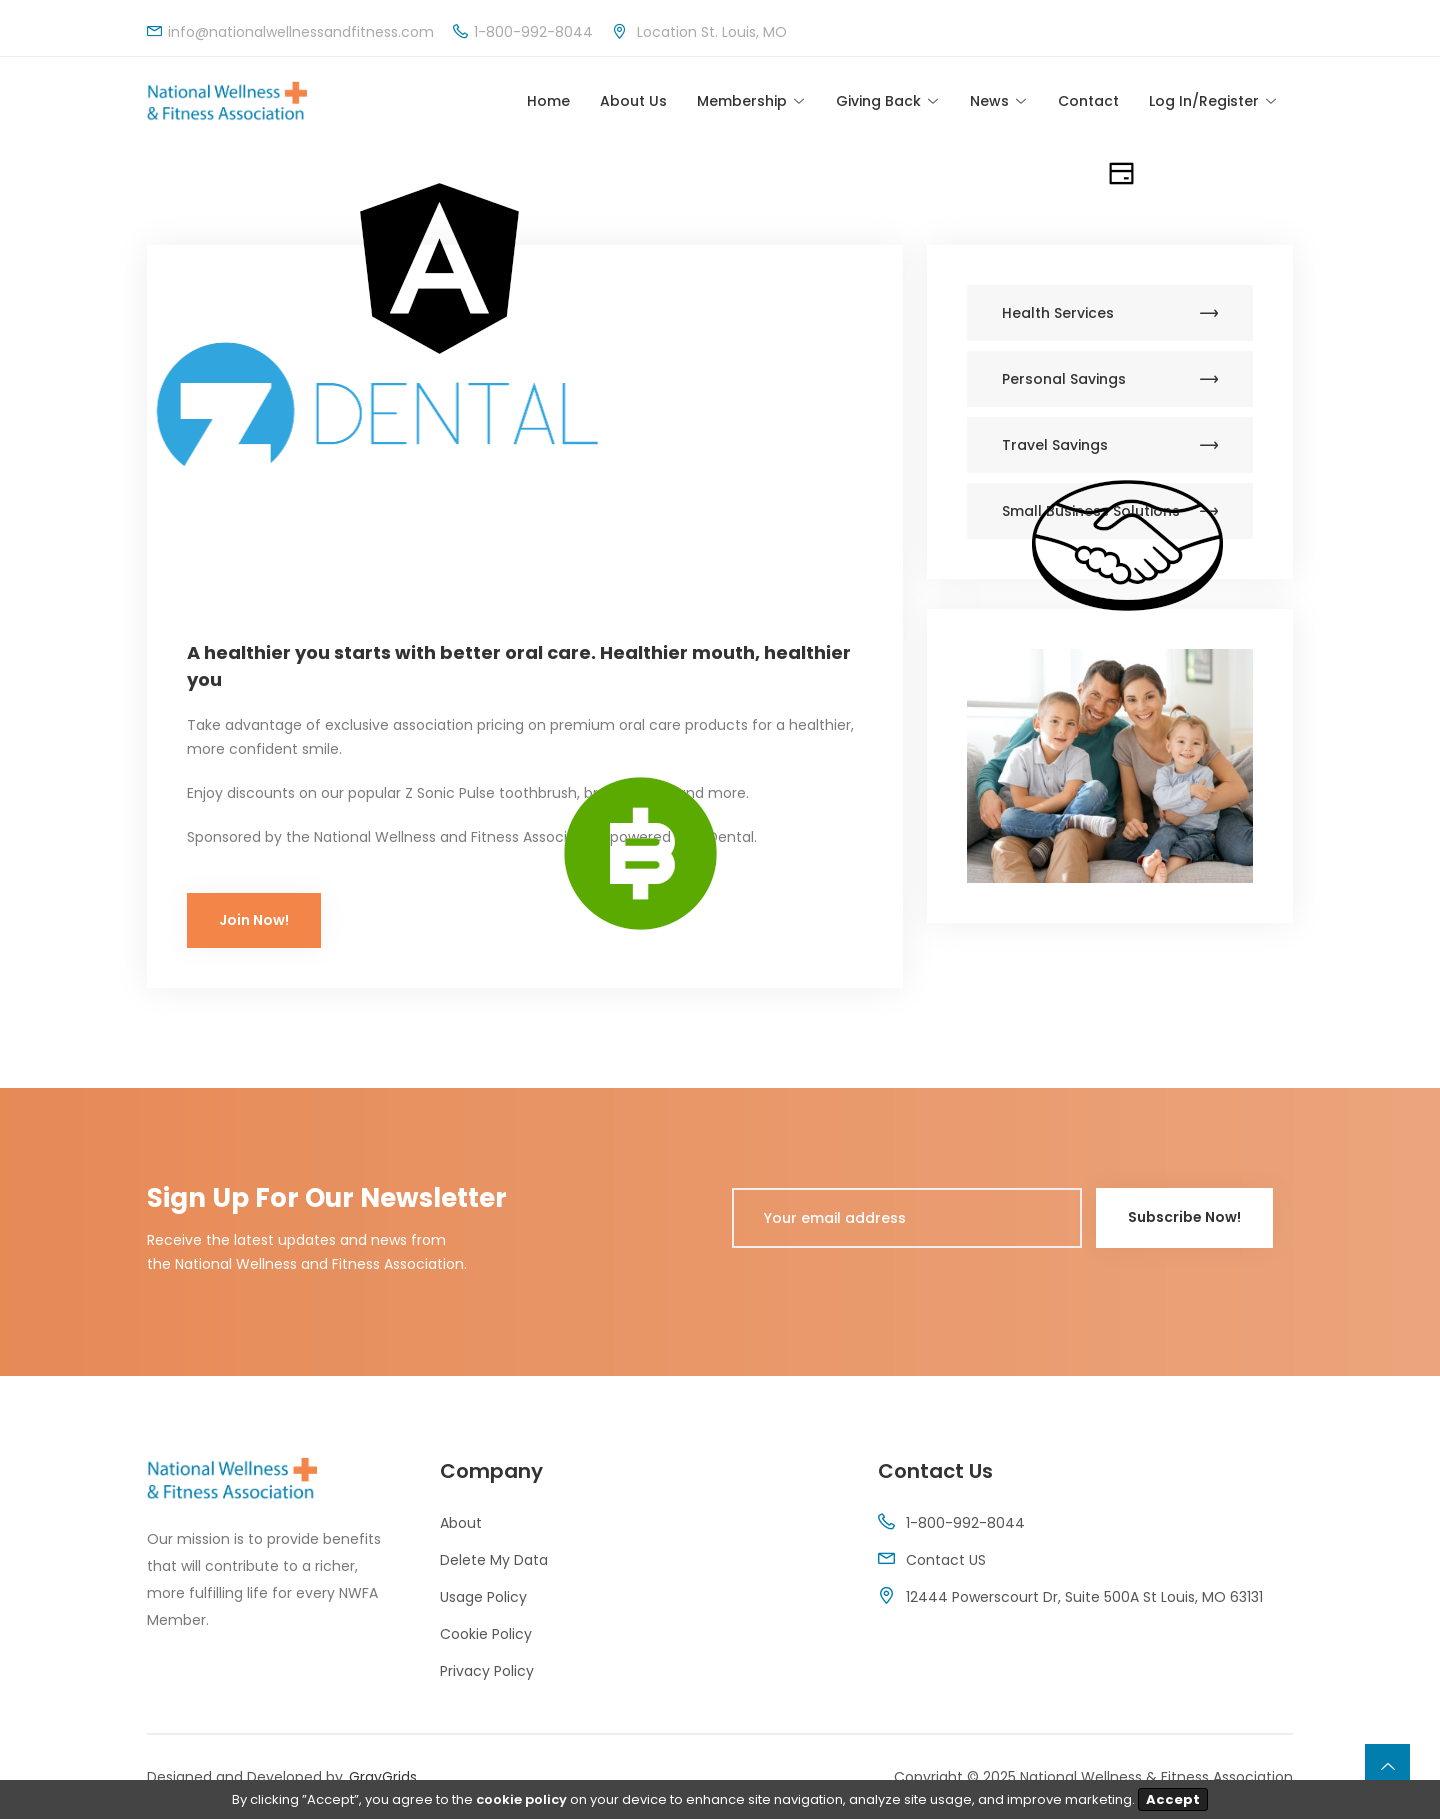  I want to click on manage payment methods, so click(1121, 173).